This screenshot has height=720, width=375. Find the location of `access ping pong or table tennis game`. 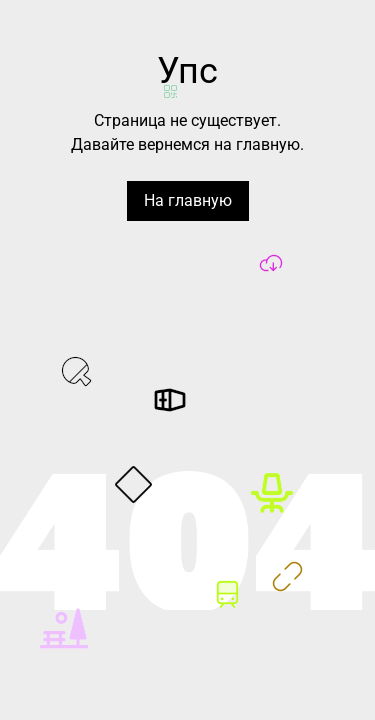

access ping pong or table tennis game is located at coordinates (76, 371).